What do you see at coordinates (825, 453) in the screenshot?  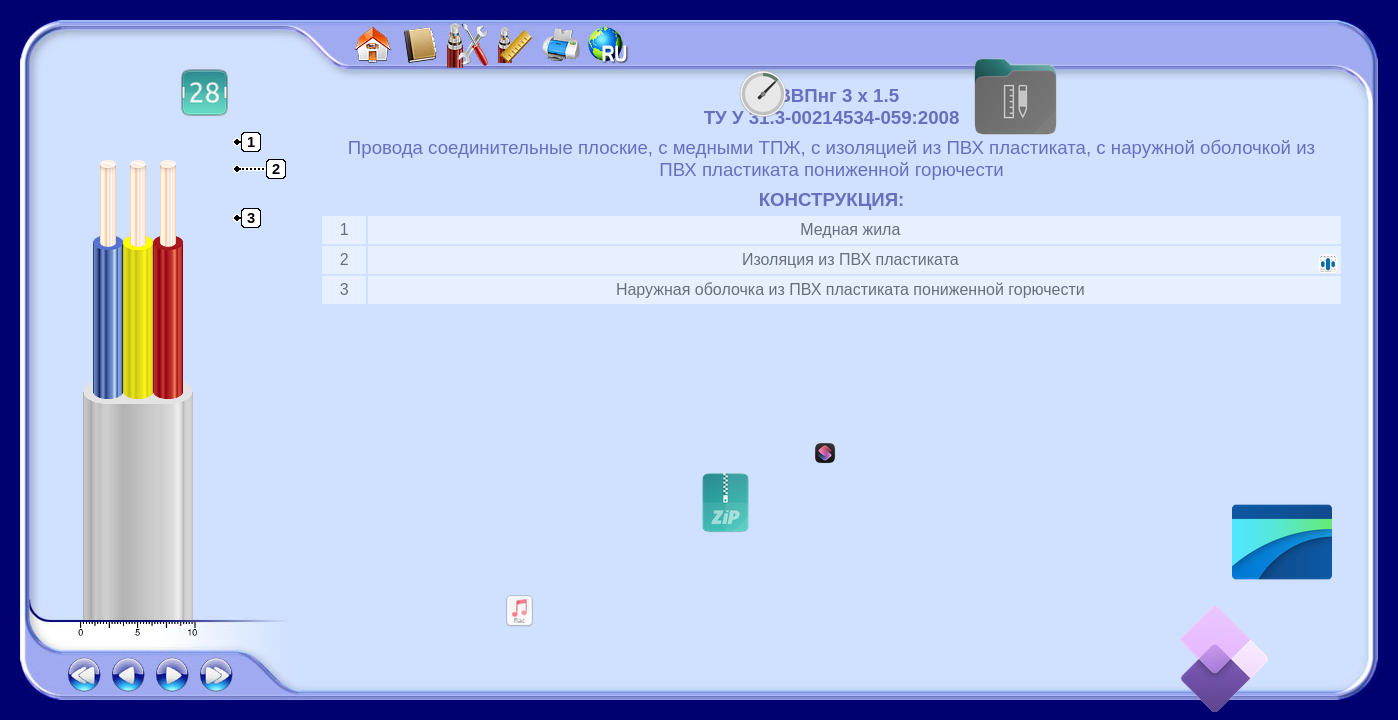 I see `open the shortcuts app` at bounding box center [825, 453].